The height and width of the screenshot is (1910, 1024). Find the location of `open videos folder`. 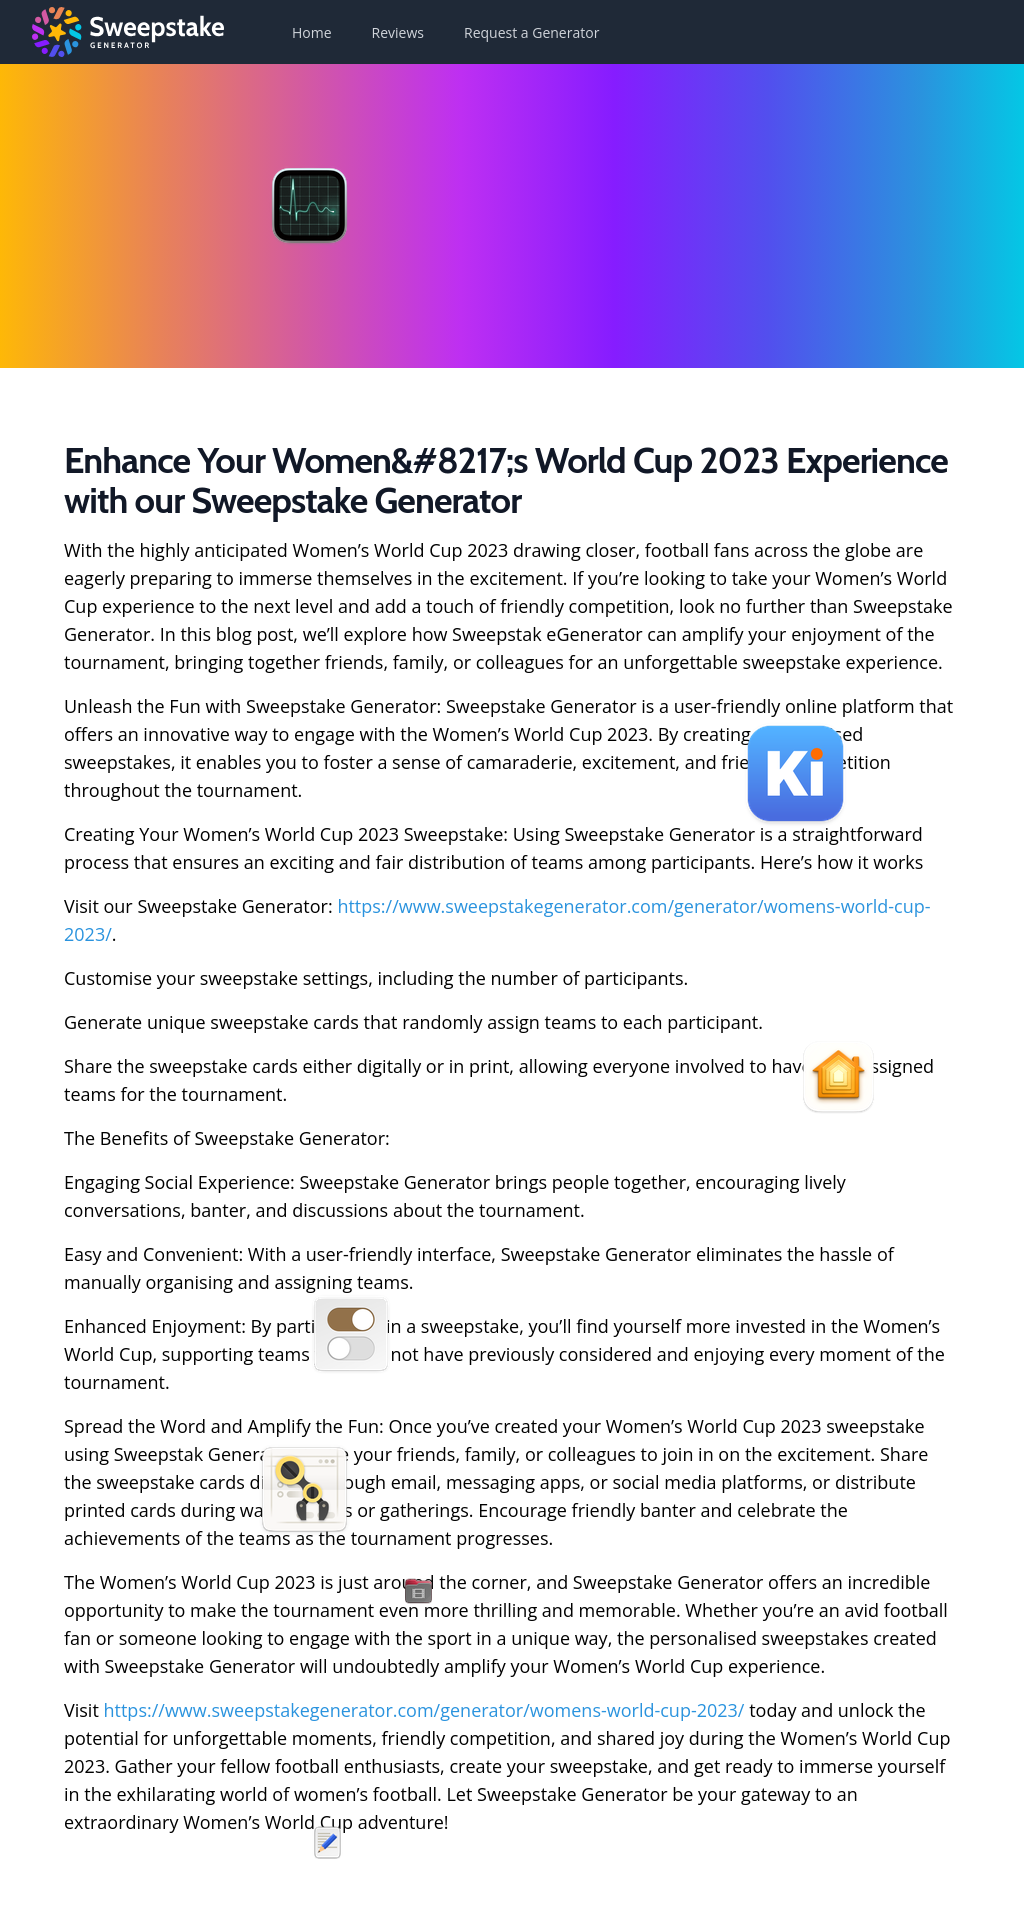

open videos folder is located at coordinates (418, 1590).